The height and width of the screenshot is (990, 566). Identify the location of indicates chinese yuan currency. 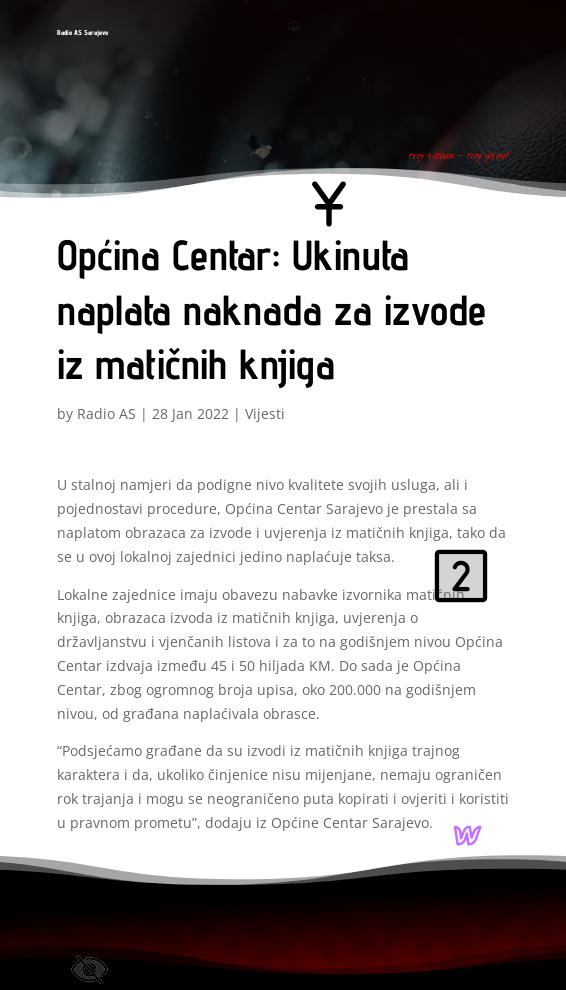
(329, 204).